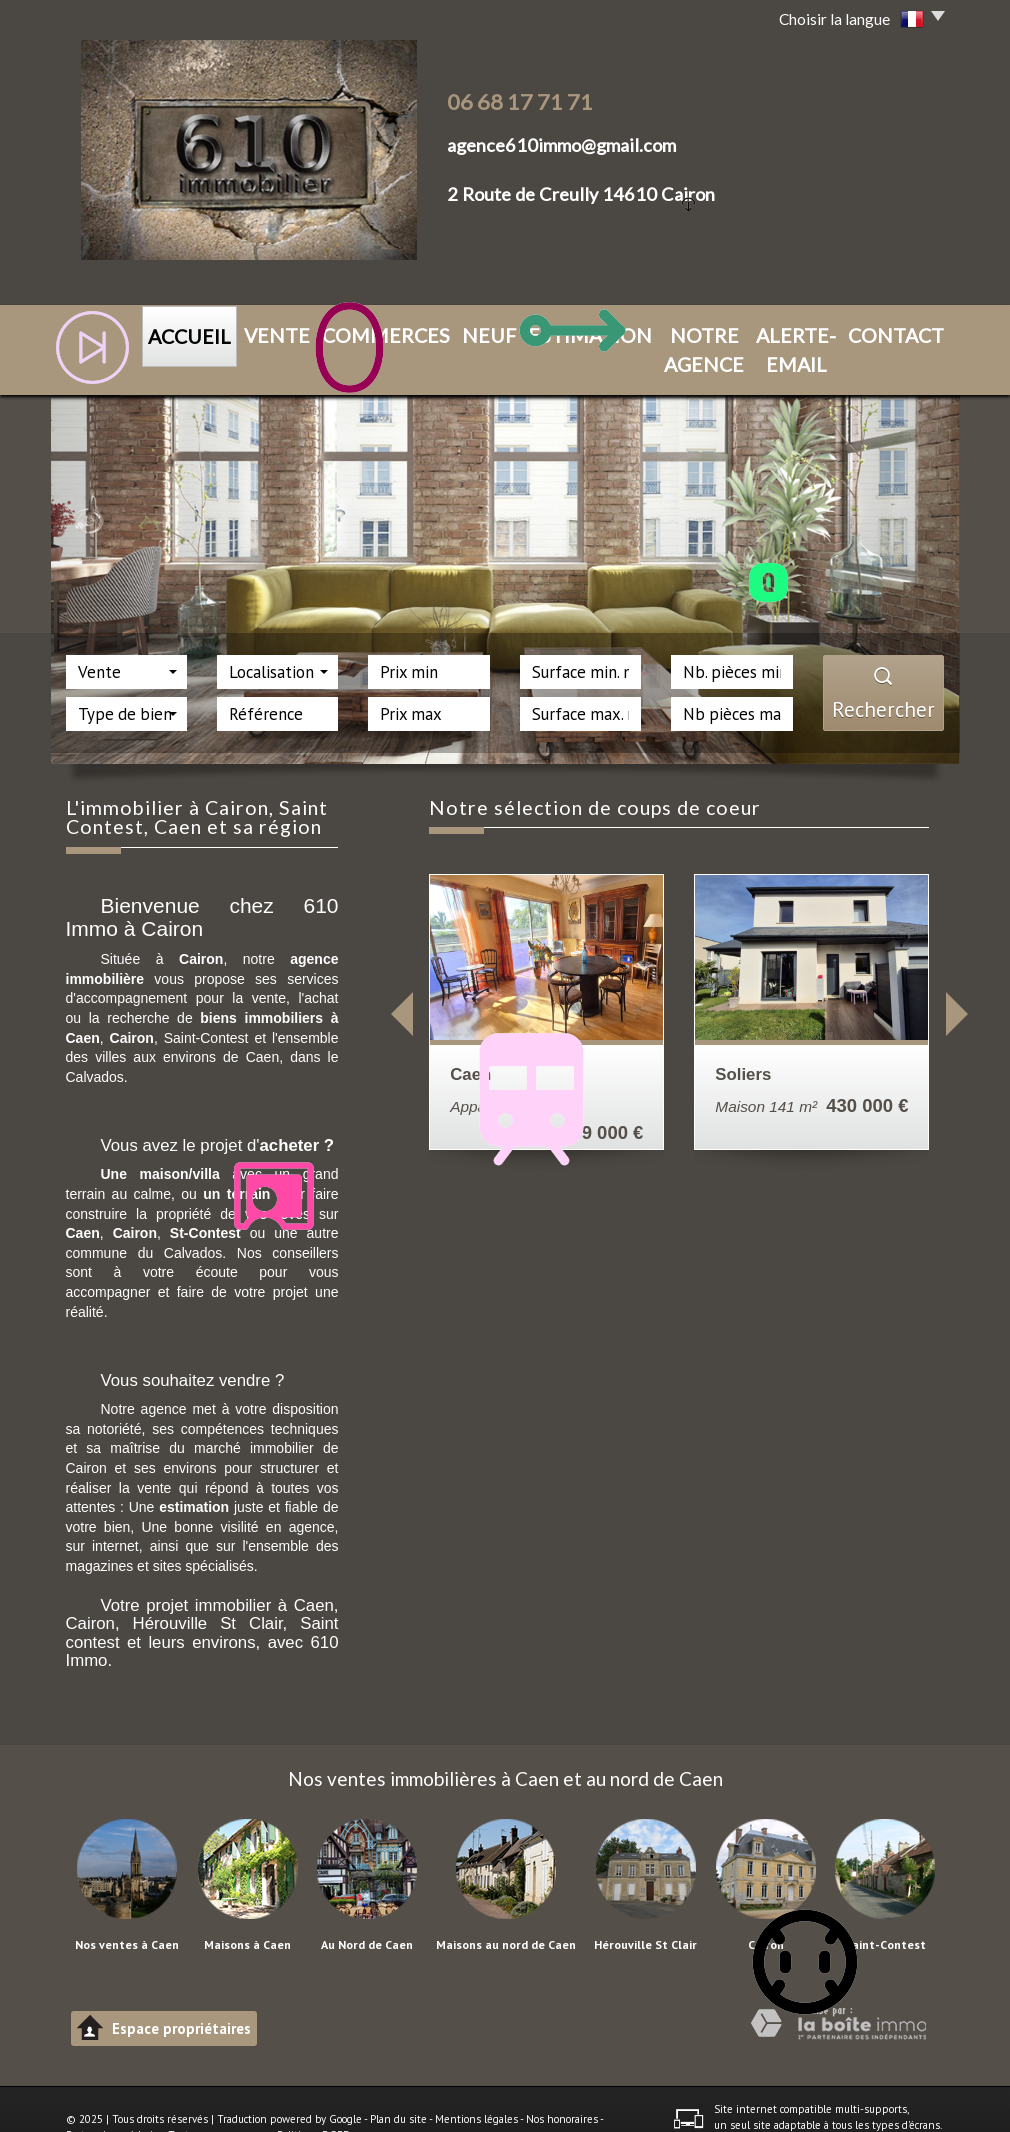 This screenshot has width=1010, height=2132. I want to click on represents the letter Q in a keyboard or text input, so click(768, 582).